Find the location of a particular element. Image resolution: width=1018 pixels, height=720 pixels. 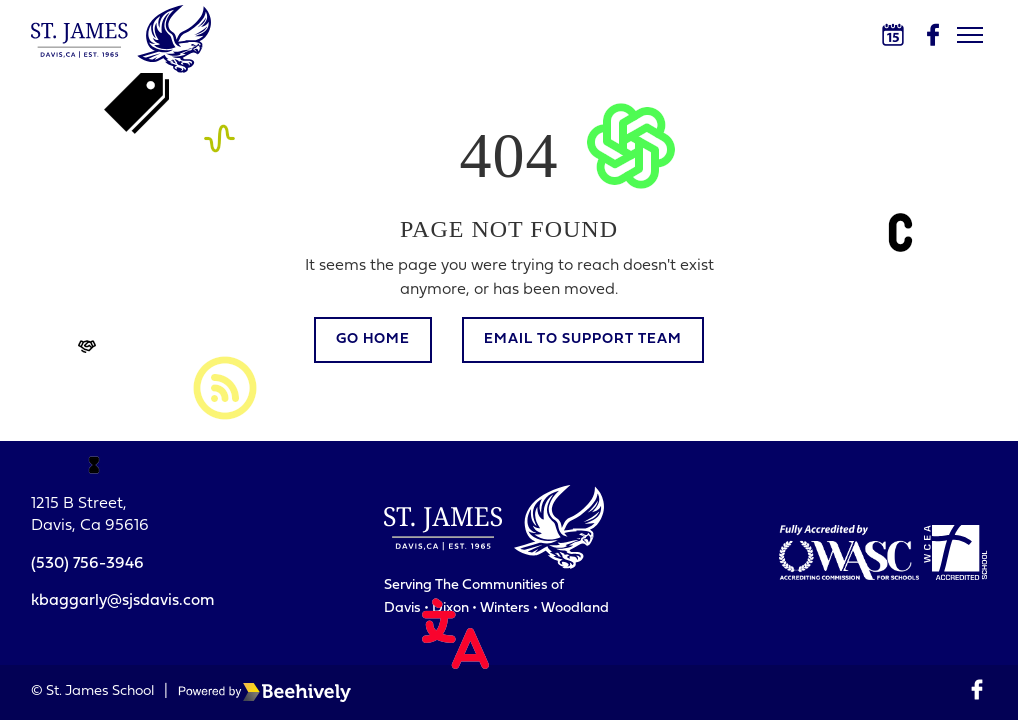

indicates a "C" grade or rating is located at coordinates (900, 232).